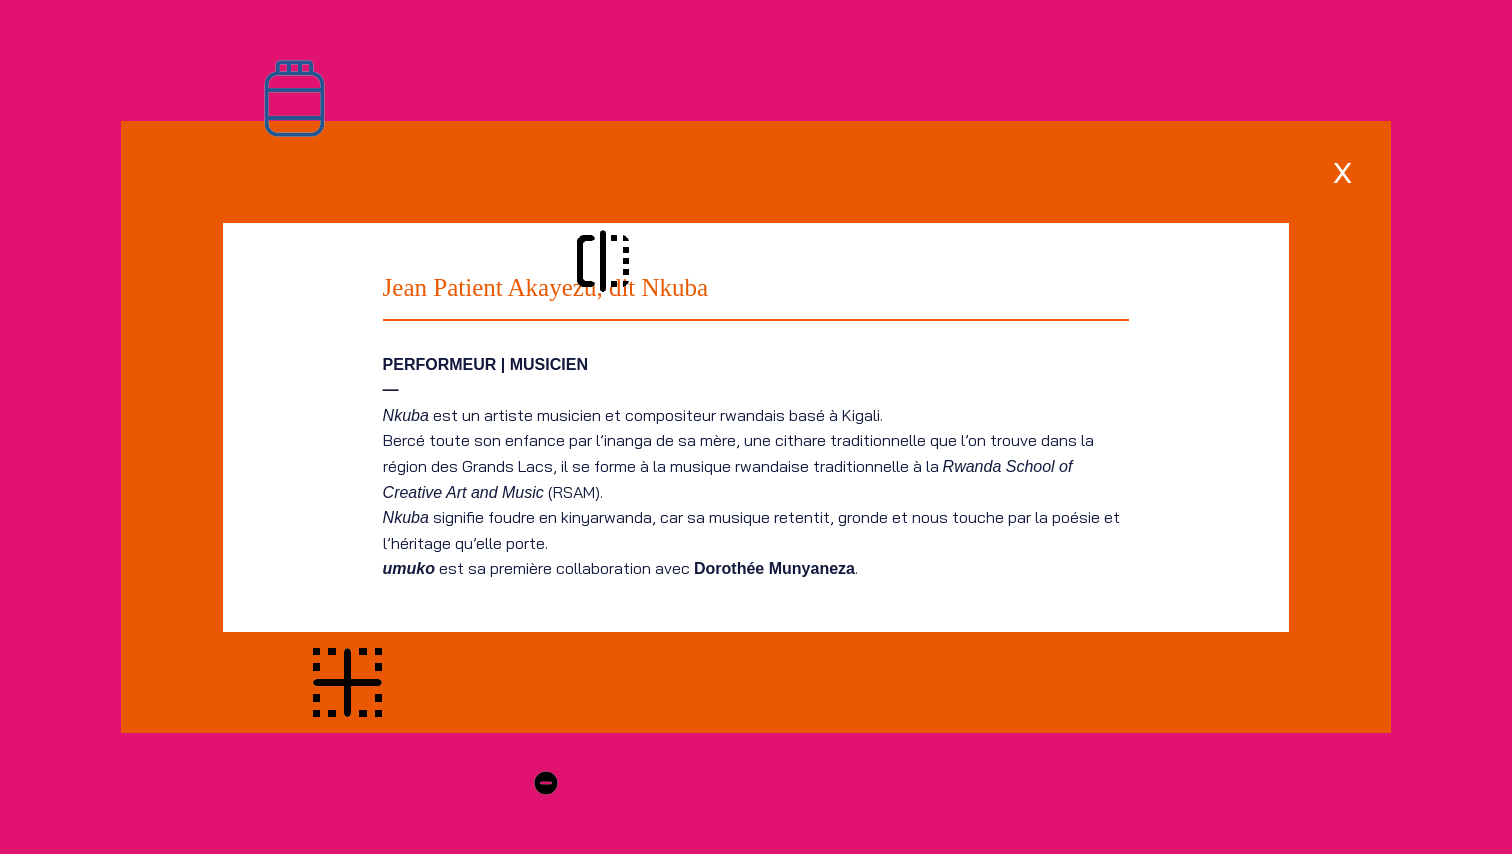 The width and height of the screenshot is (1512, 854). What do you see at coordinates (603, 261) in the screenshot?
I see `flip image horizontally` at bounding box center [603, 261].